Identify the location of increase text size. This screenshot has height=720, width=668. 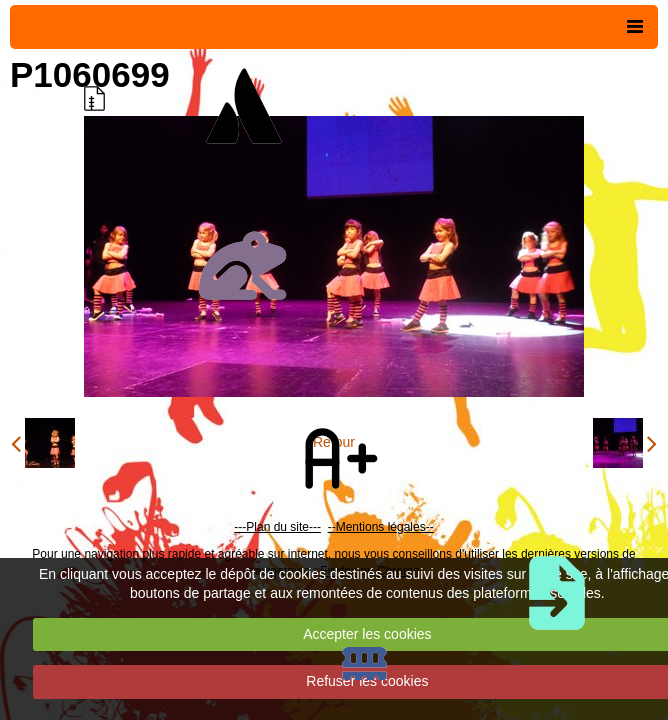
(339, 458).